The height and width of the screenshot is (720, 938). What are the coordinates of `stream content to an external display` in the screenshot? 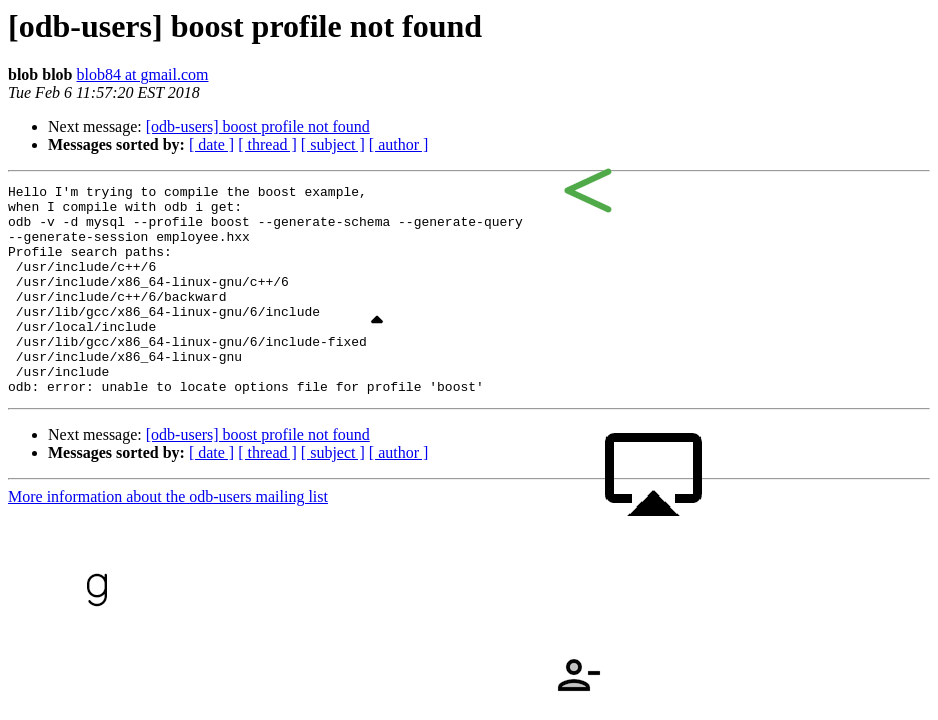 It's located at (653, 472).